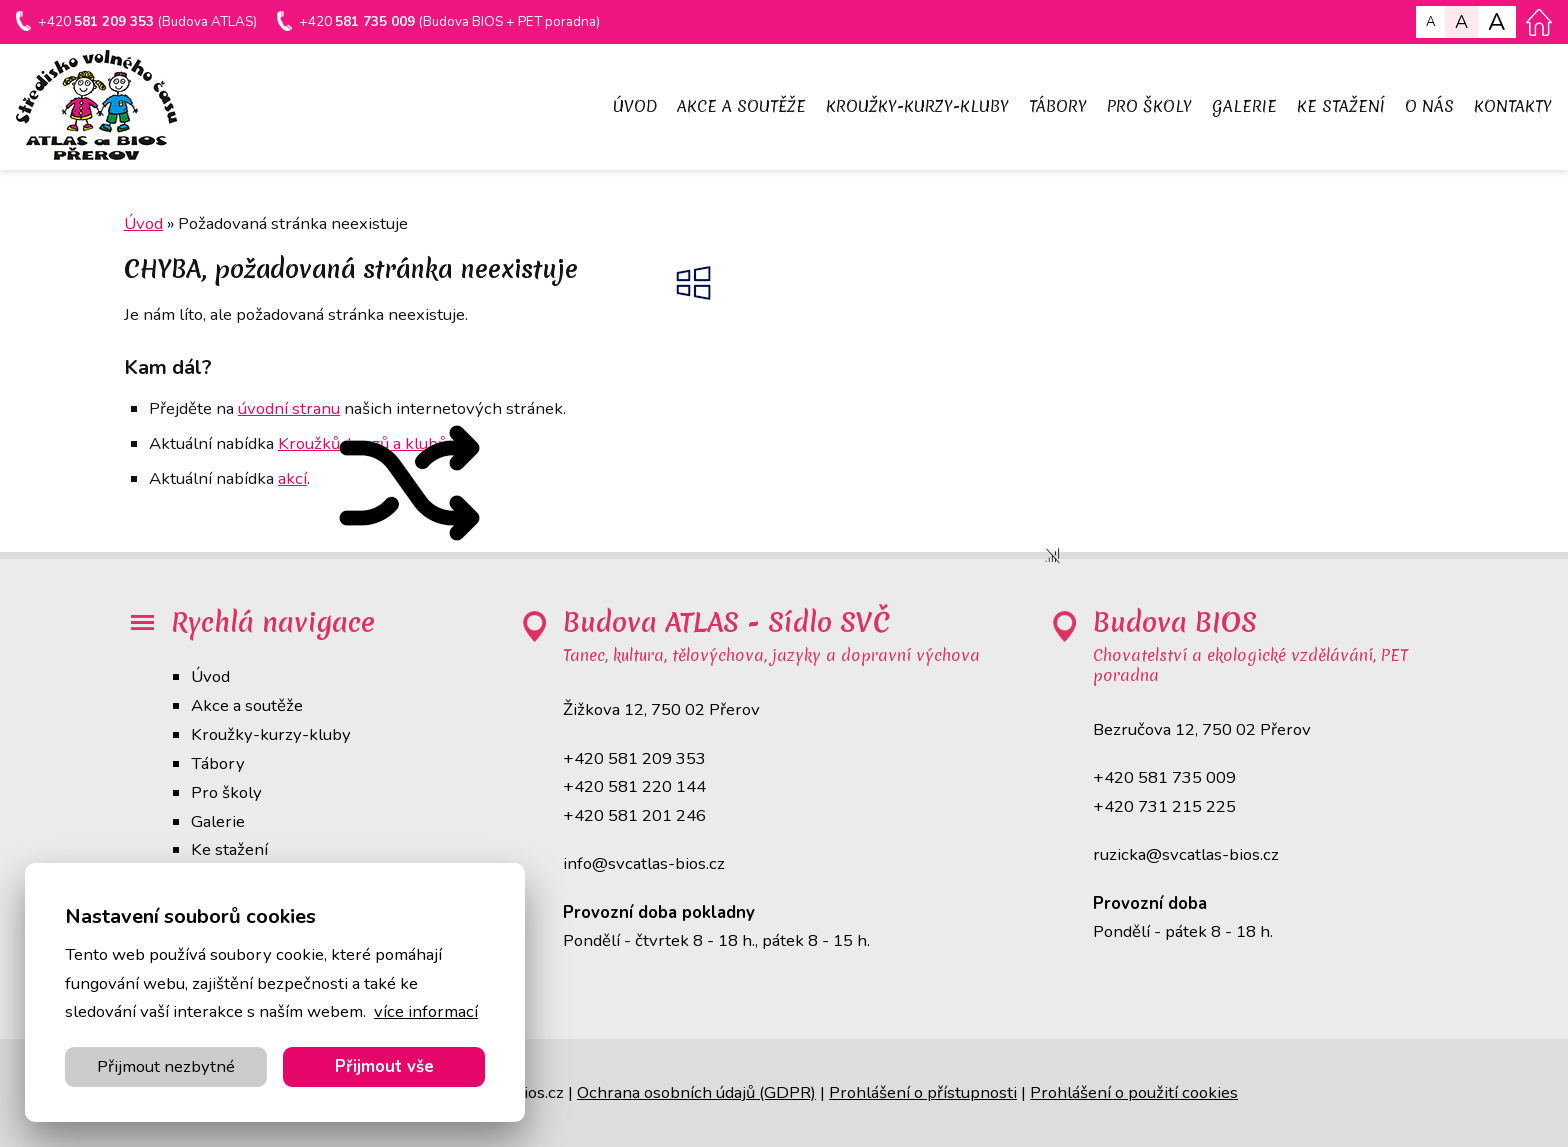  What do you see at coordinates (407, 483) in the screenshot?
I see `shuffle playlist or queue order` at bounding box center [407, 483].